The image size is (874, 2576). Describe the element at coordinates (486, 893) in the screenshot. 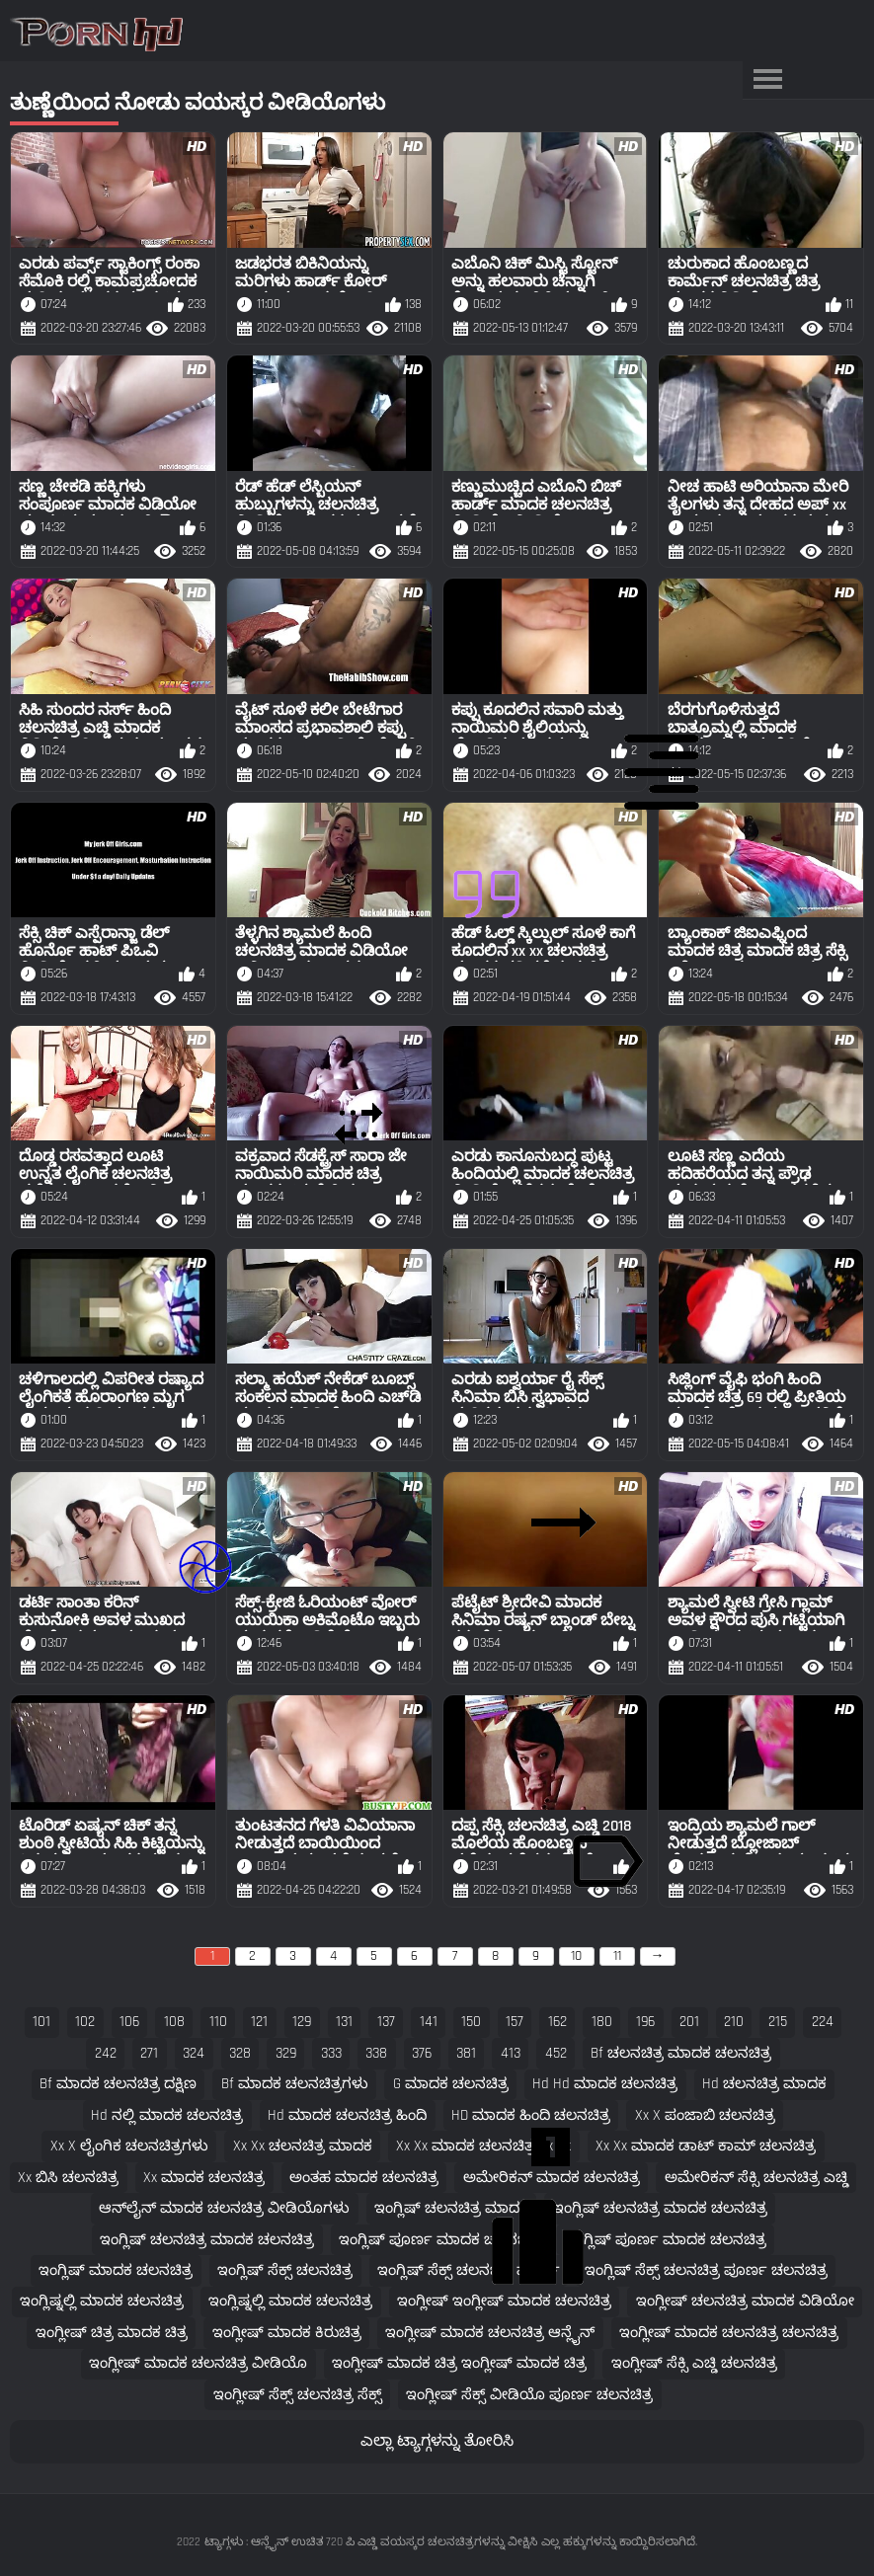

I see `insert a block quote` at that location.